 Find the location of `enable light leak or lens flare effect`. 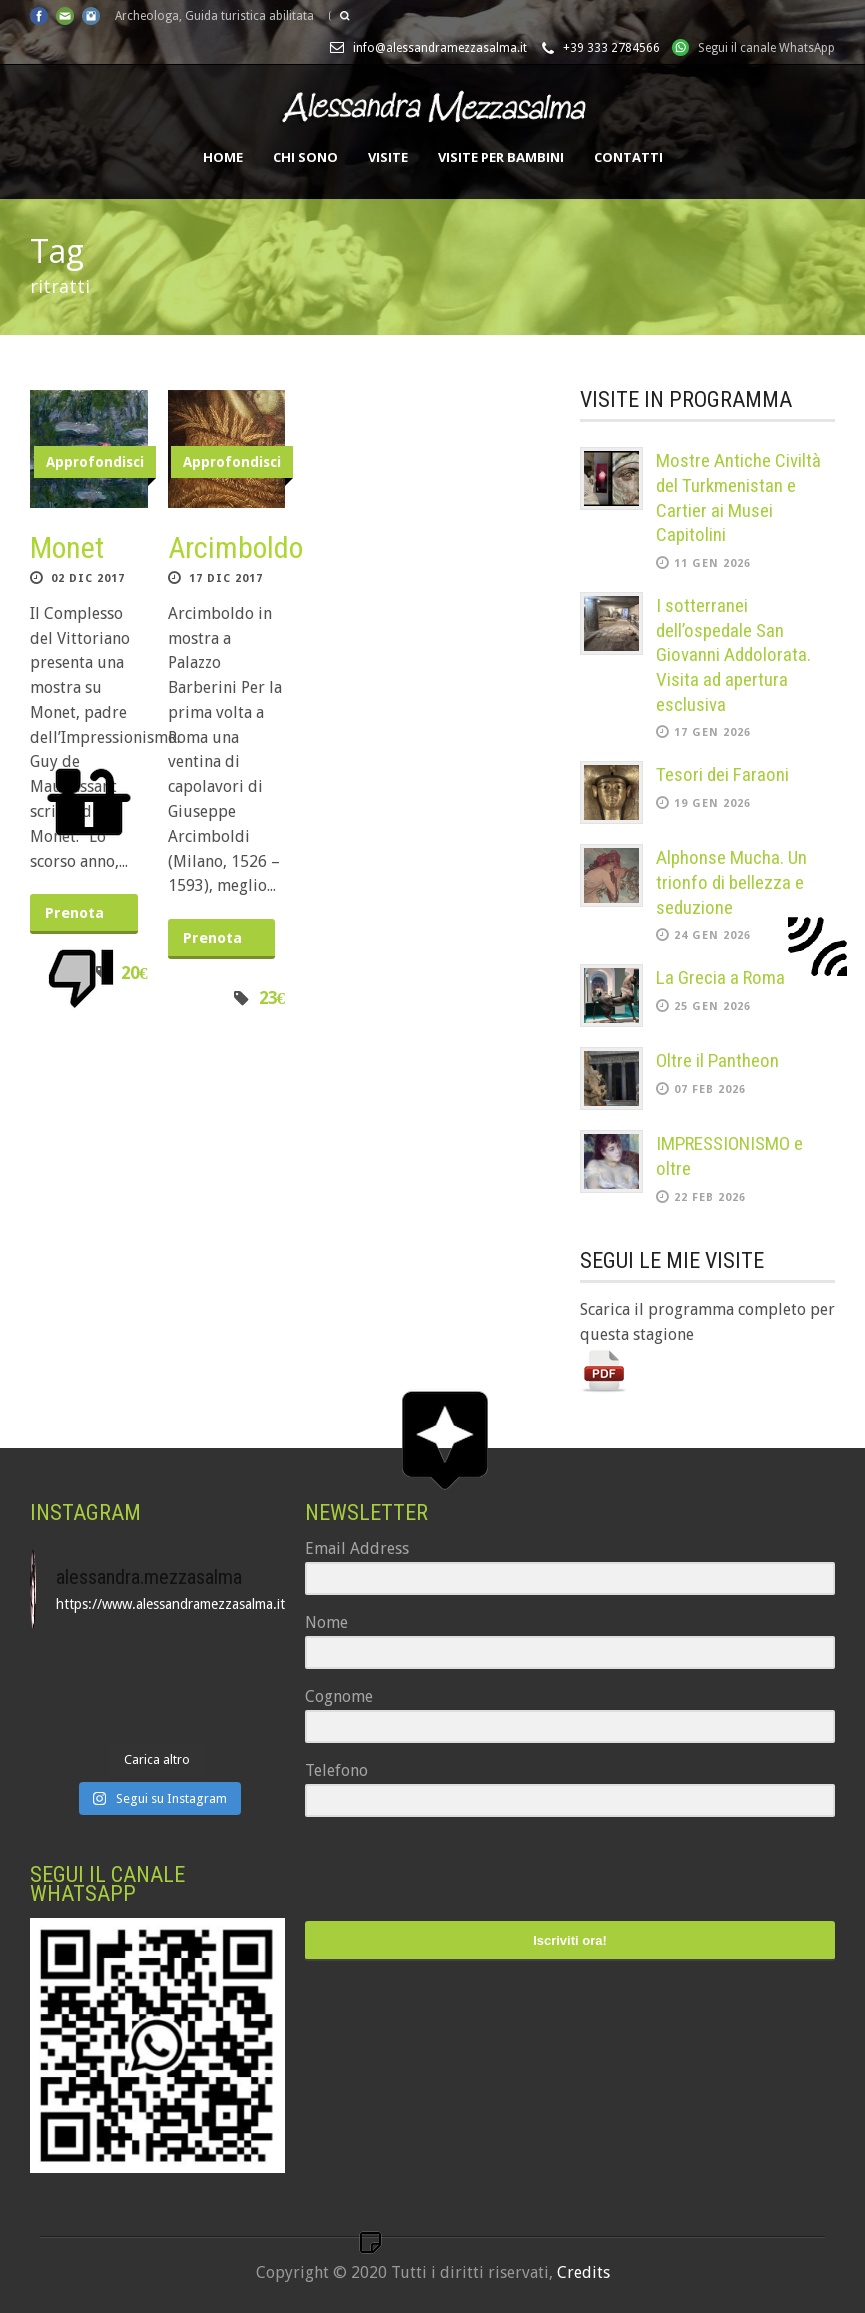

enable light leak or lens flare effect is located at coordinates (817, 946).